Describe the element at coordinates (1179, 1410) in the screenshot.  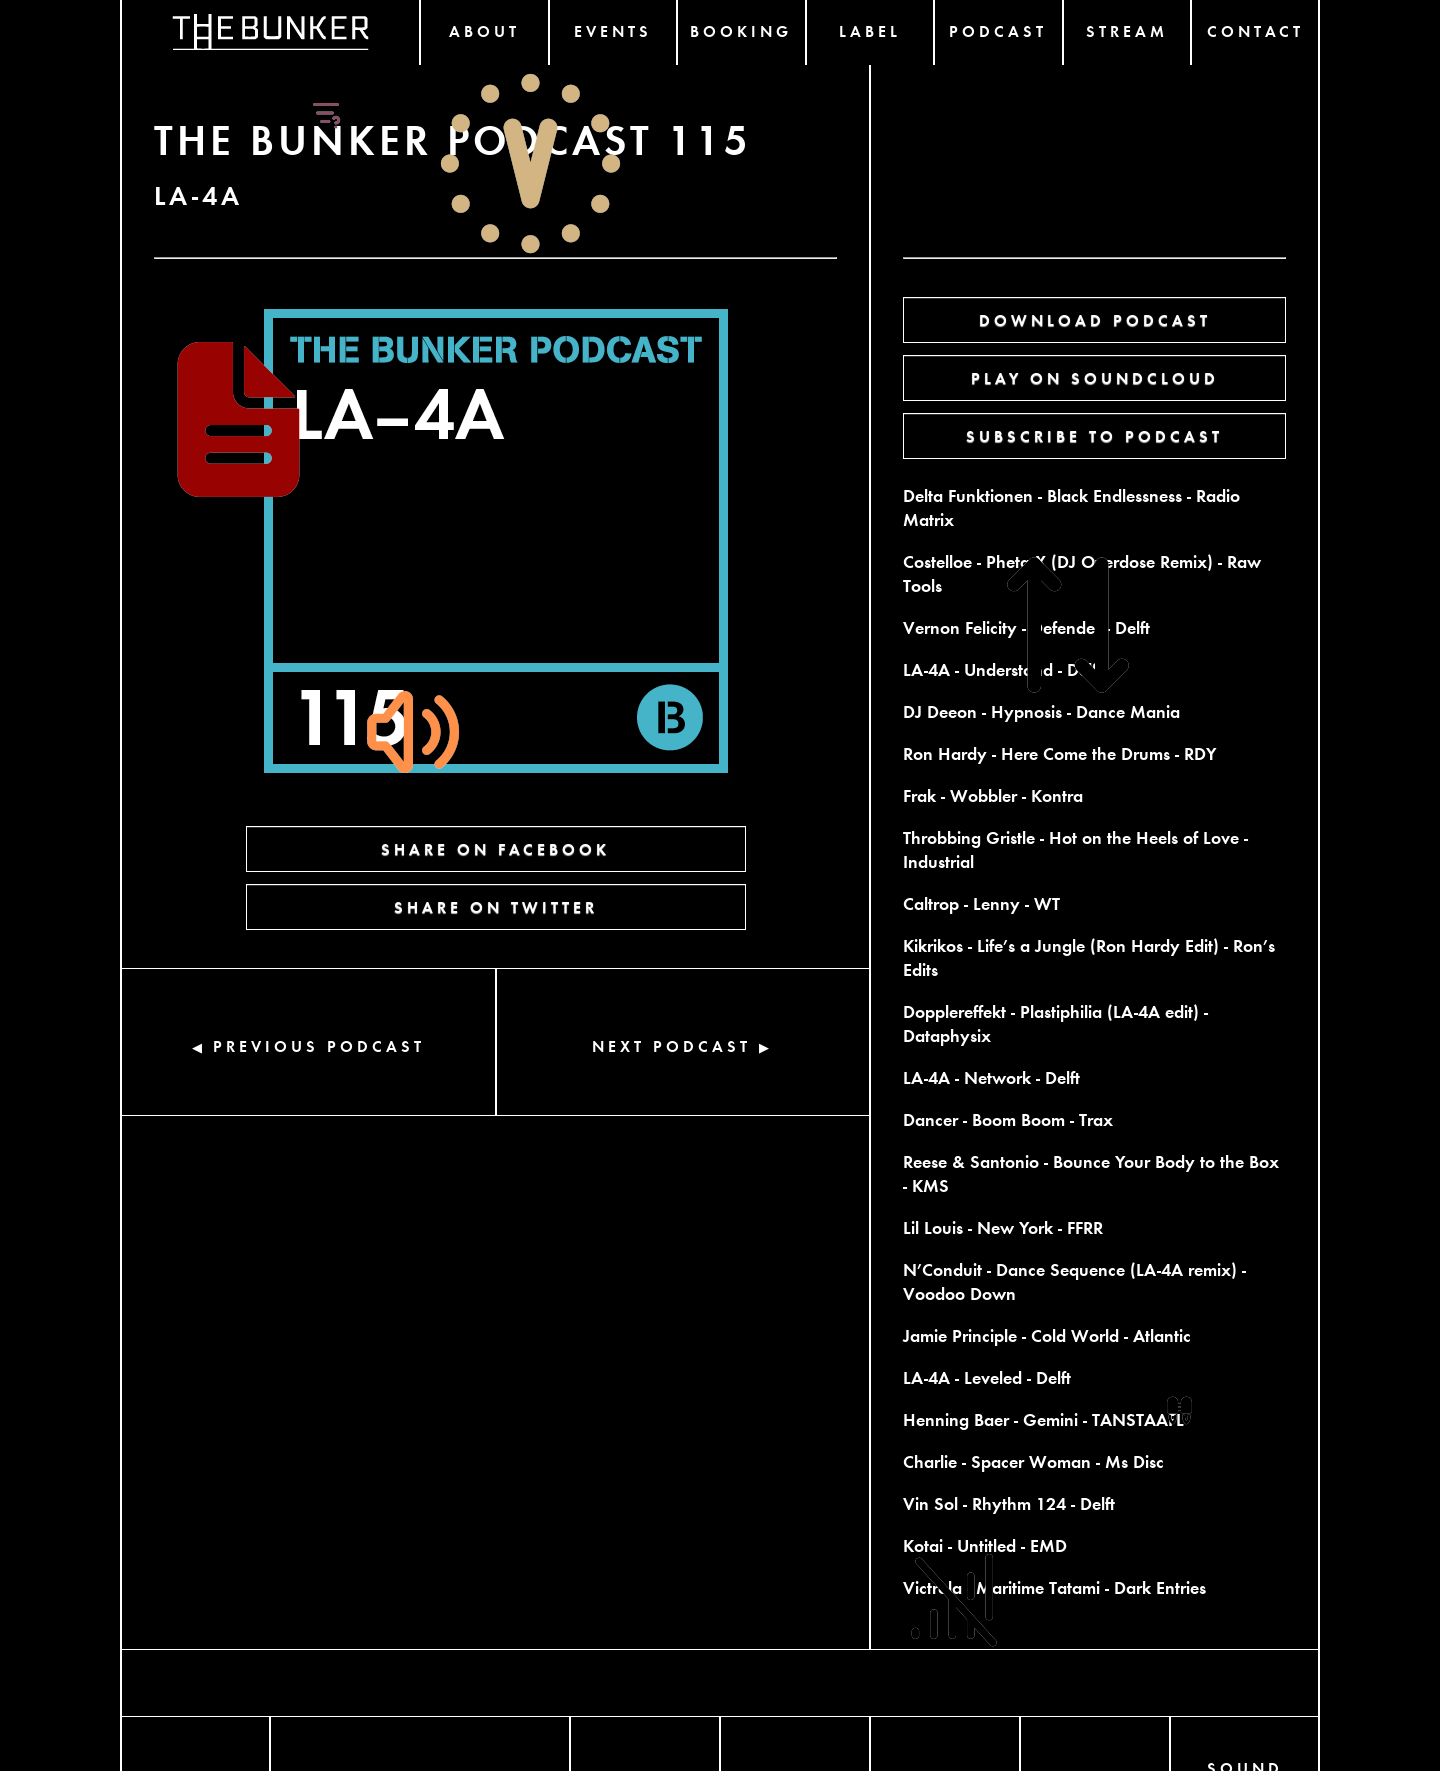
I see `activate boost or turbo mode` at that location.